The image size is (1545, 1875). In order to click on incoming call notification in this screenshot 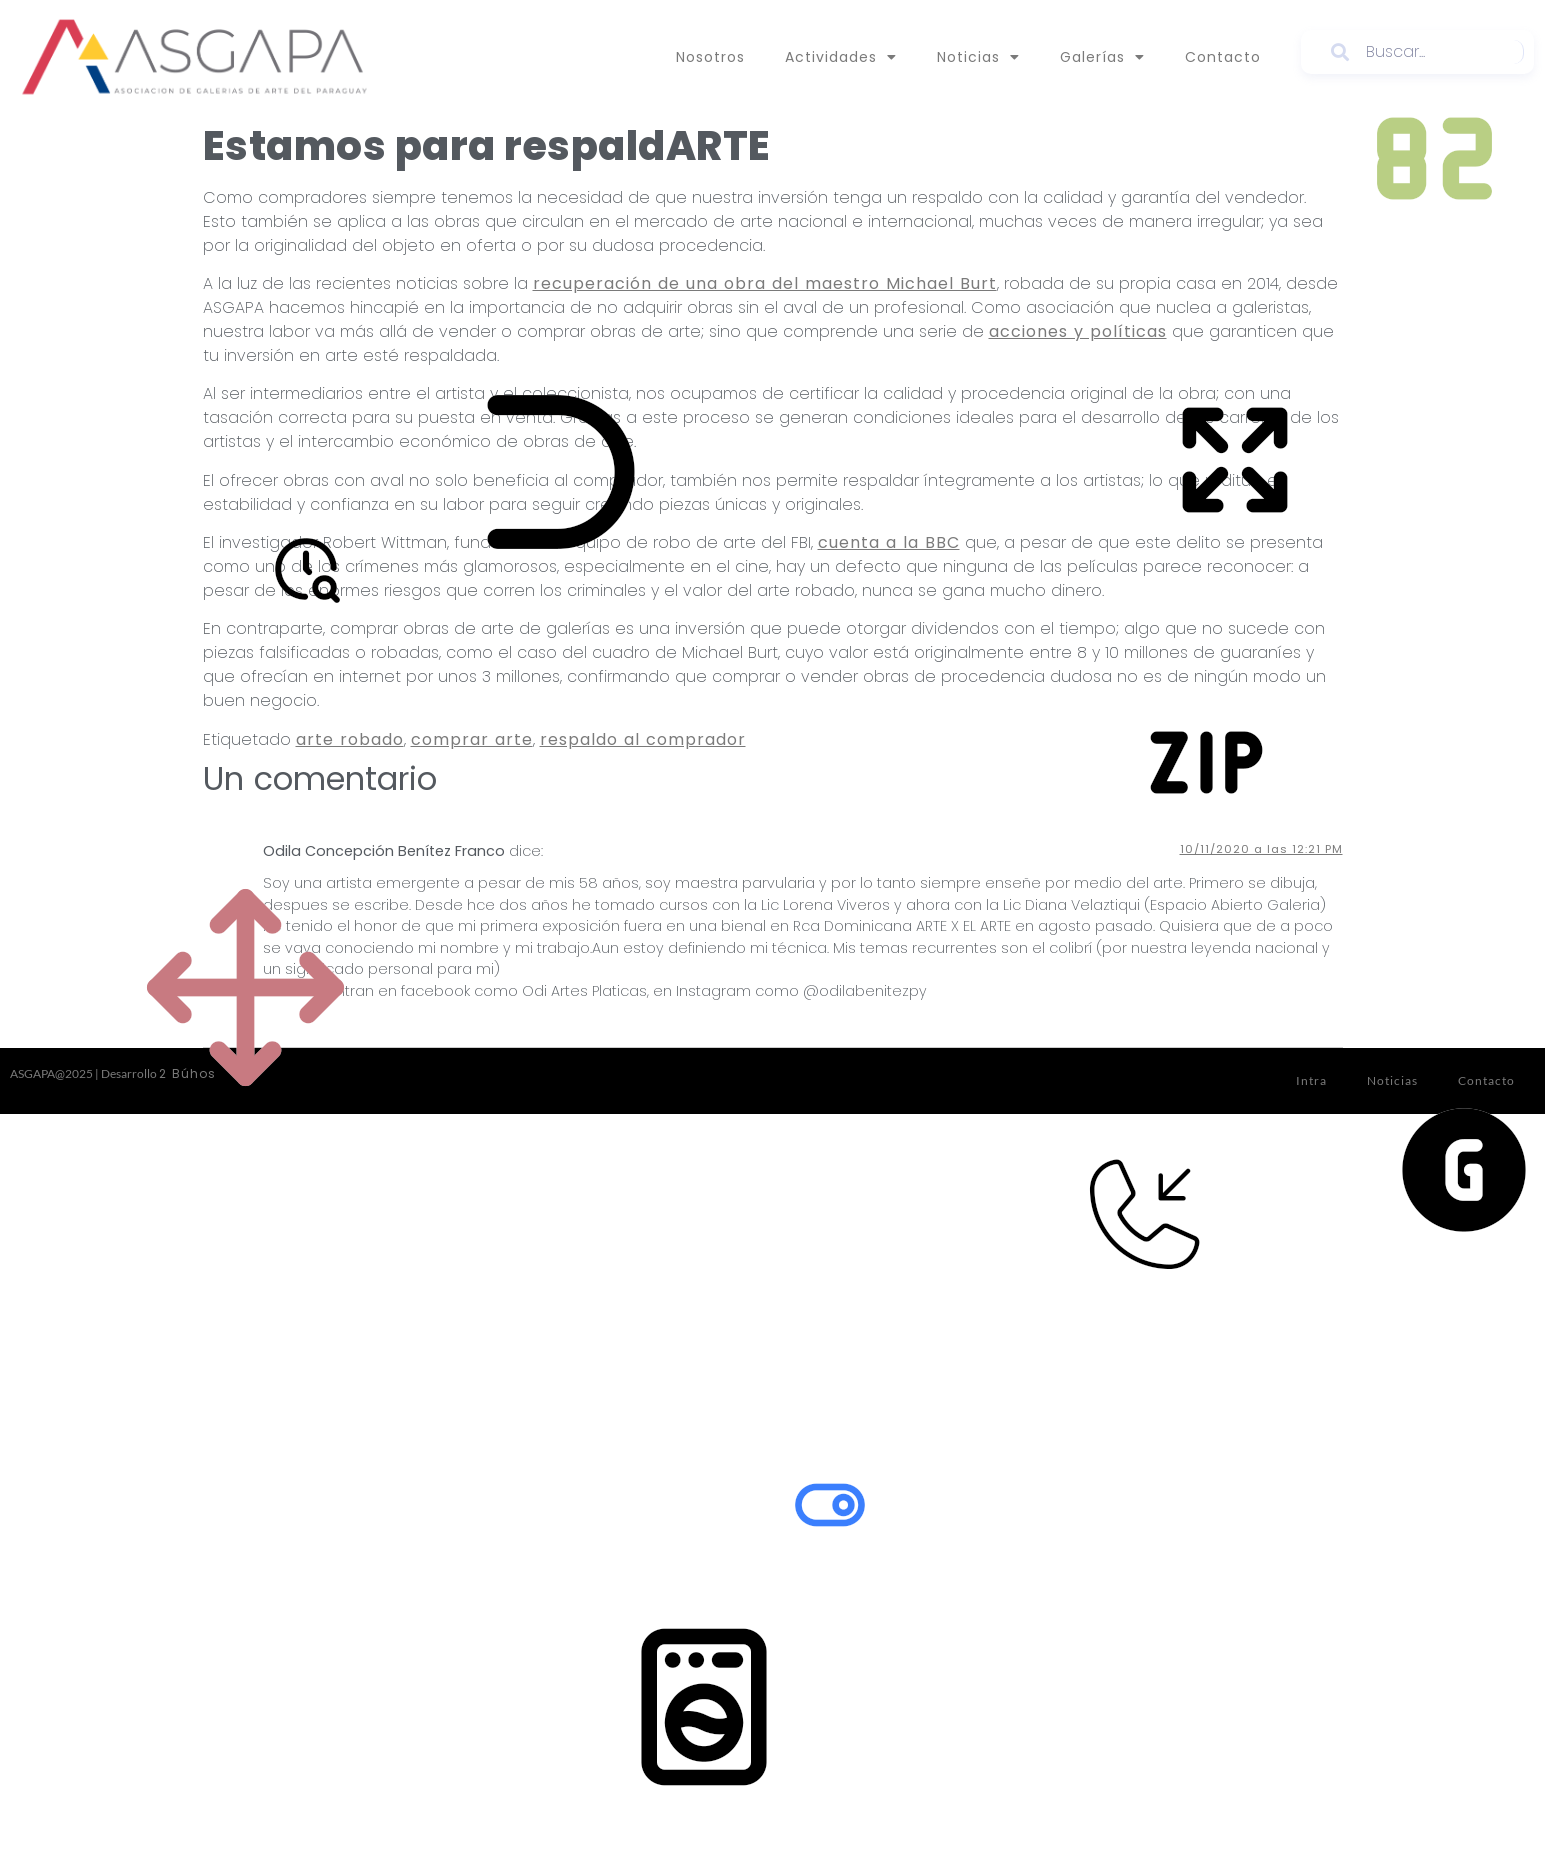, I will do `click(1147, 1212)`.